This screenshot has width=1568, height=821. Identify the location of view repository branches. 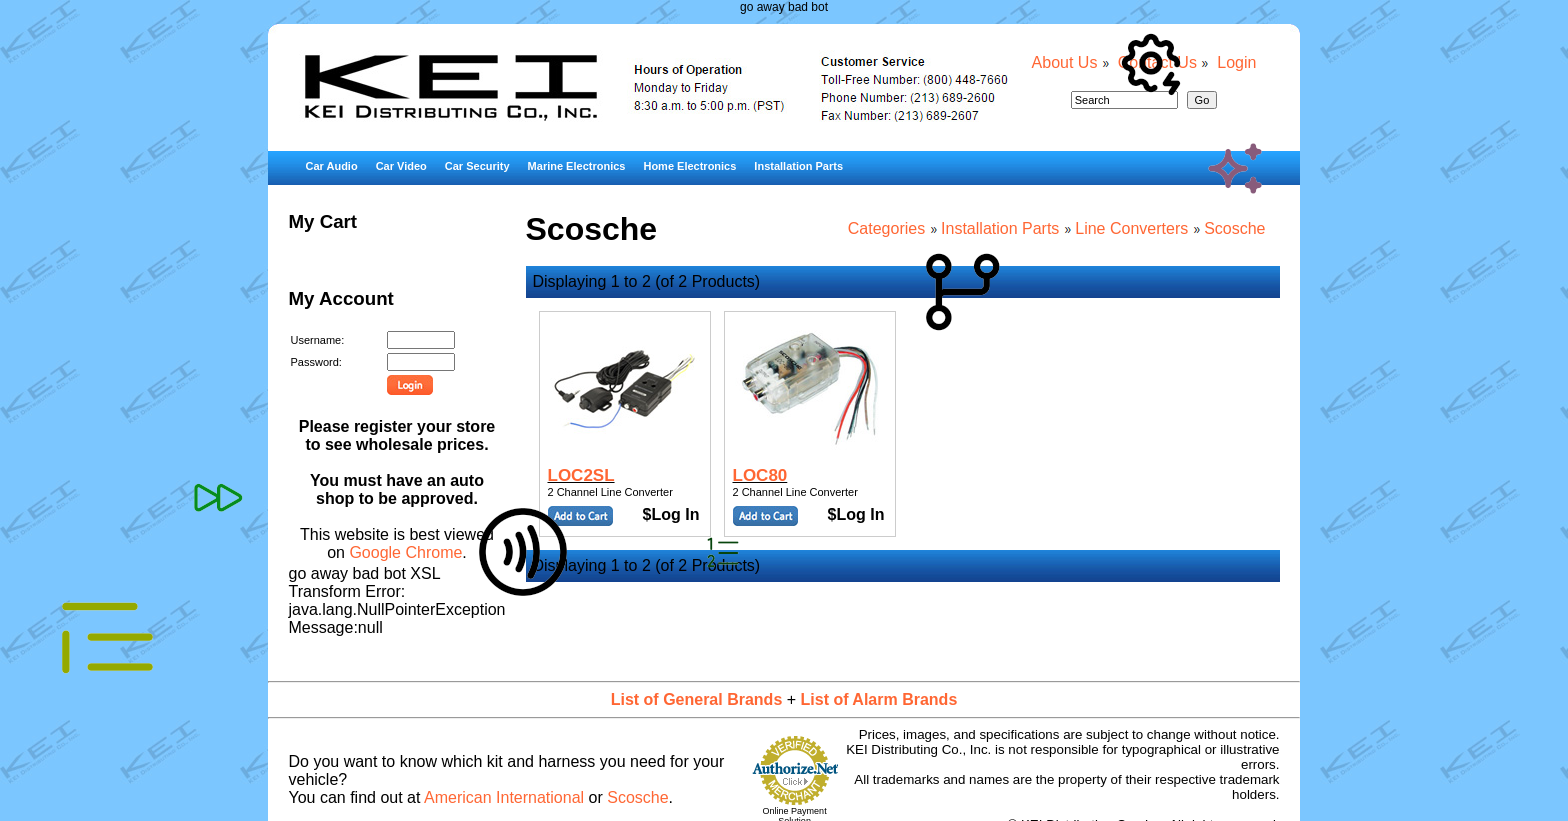
(958, 292).